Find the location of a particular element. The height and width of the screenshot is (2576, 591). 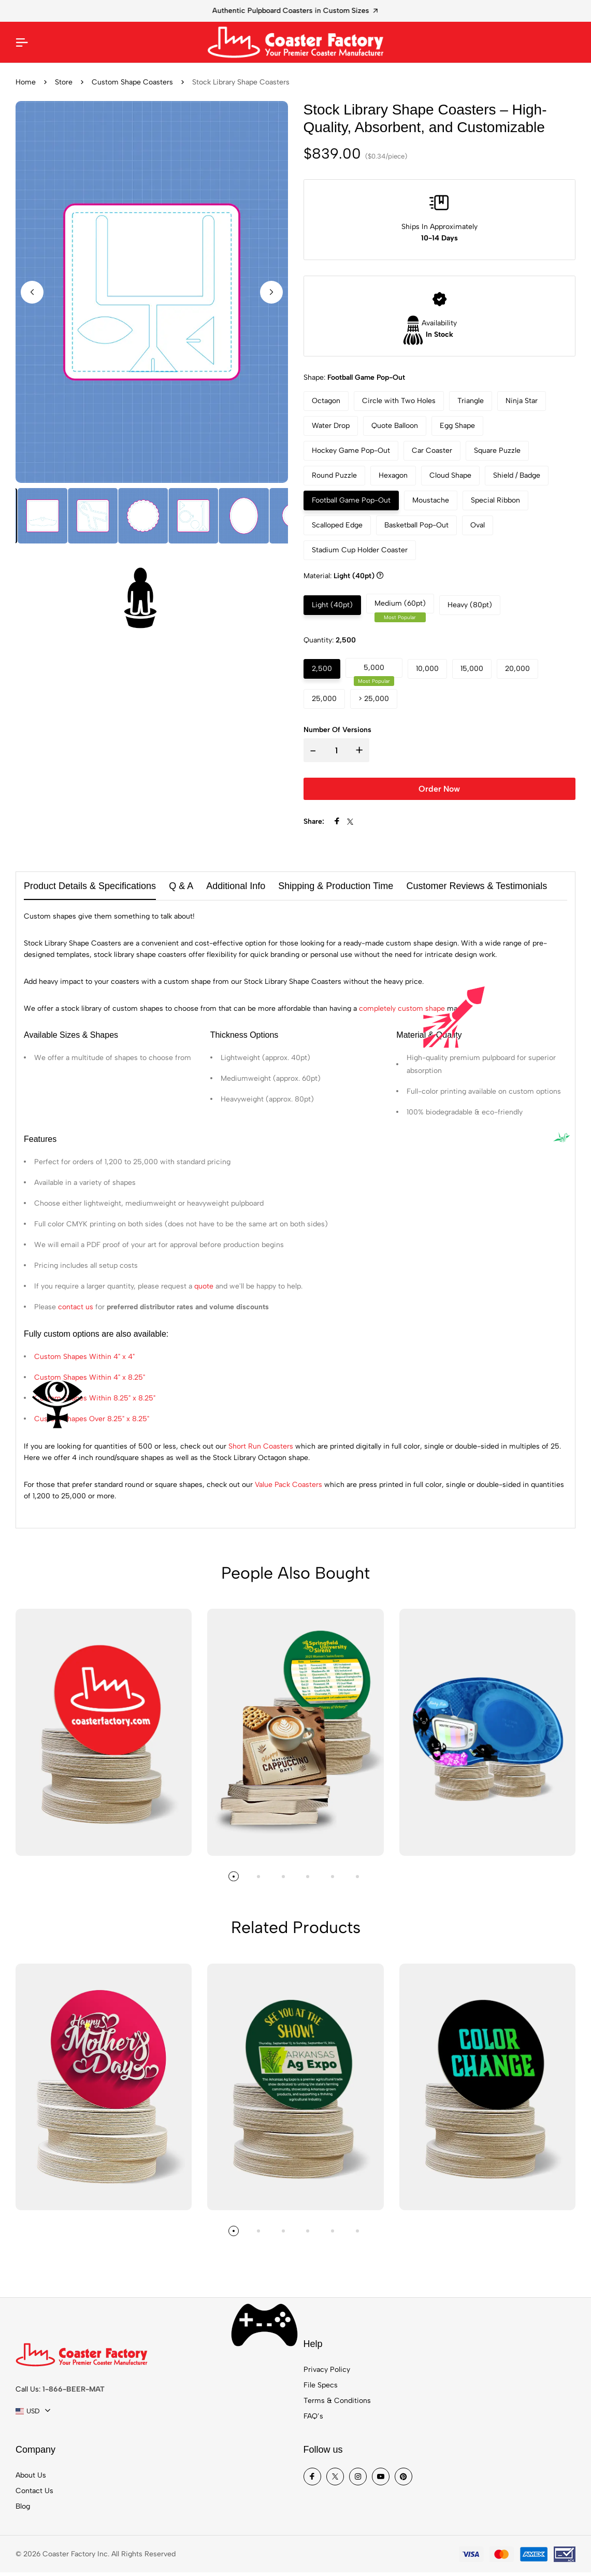

browse jewelry or accessories is located at coordinates (87, 2026).